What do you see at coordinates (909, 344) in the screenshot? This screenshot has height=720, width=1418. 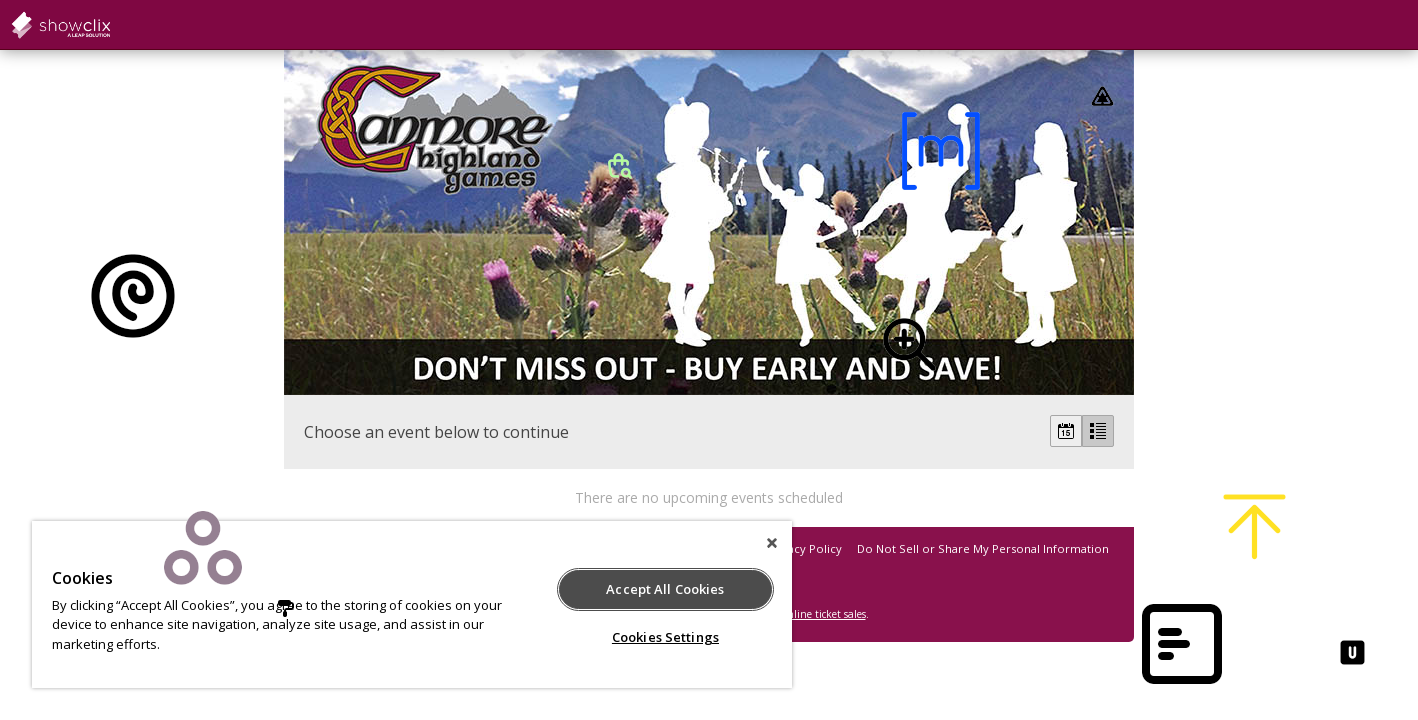 I see `zoom in on content or image` at bounding box center [909, 344].